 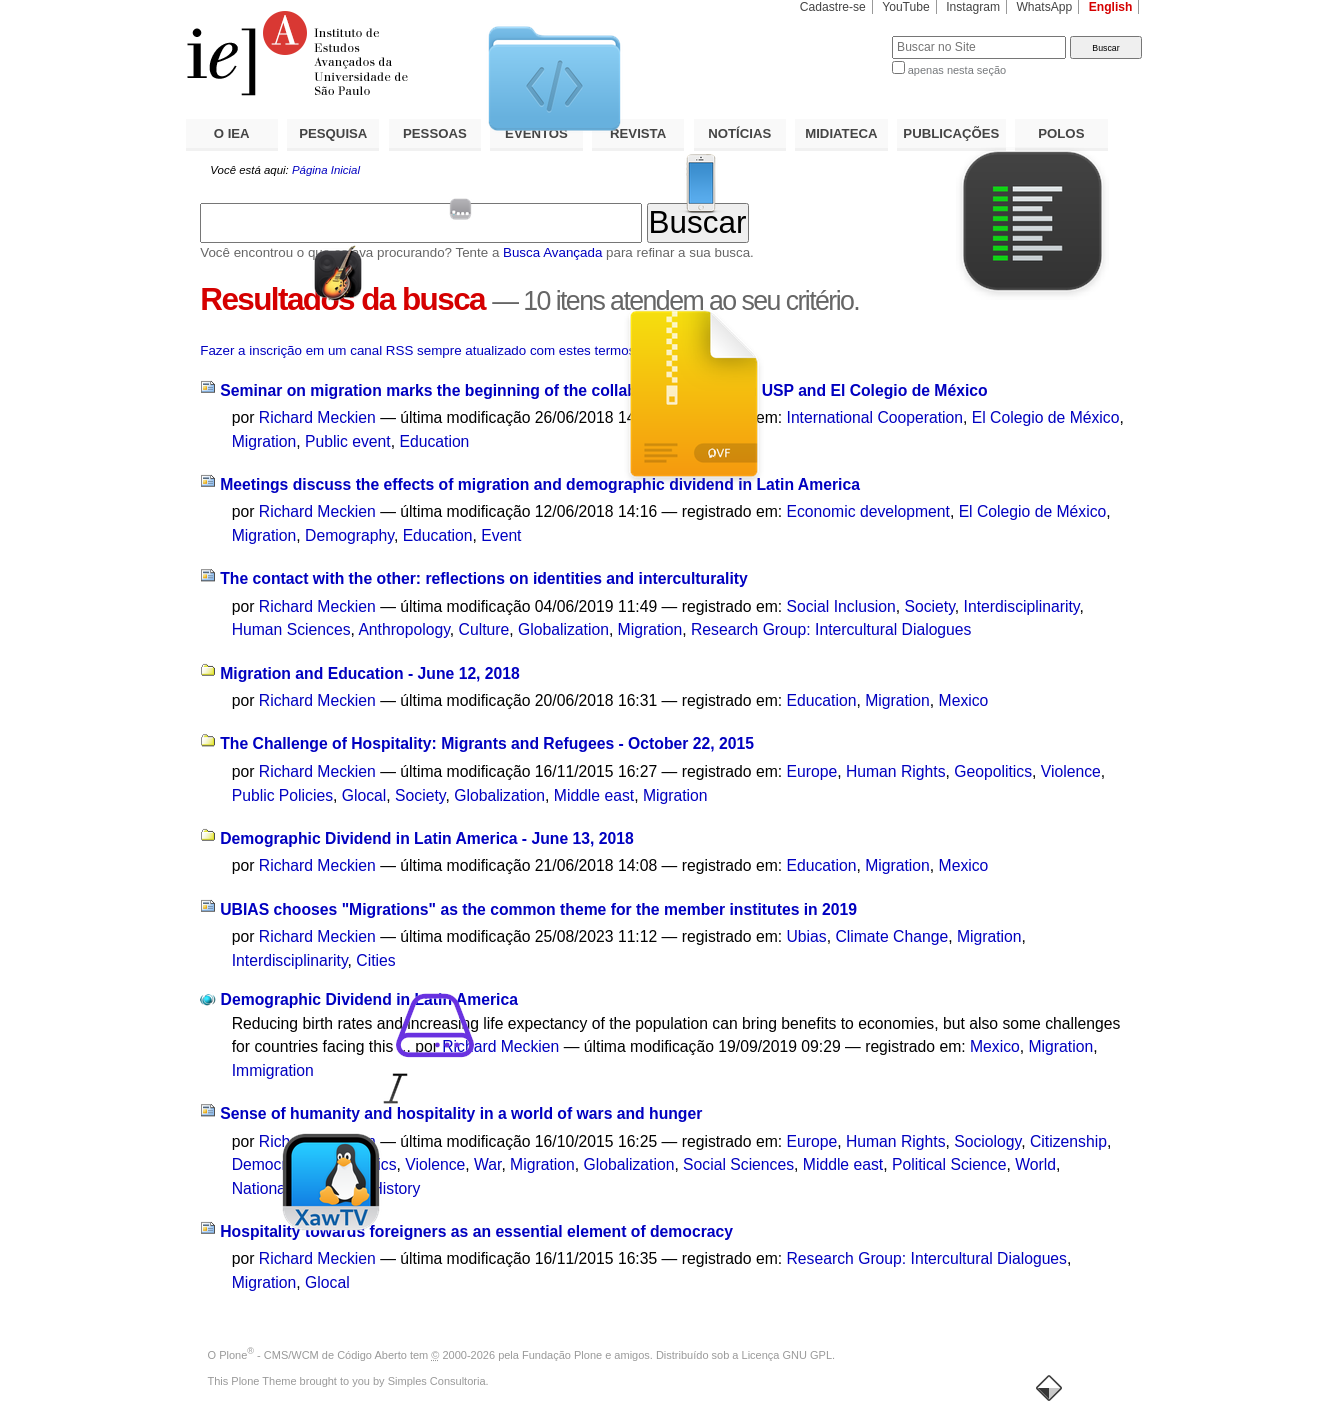 What do you see at coordinates (331, 1182) in the screenshot?
I see `launch xawtv television viewer application` at bounding box center [331, 1182].